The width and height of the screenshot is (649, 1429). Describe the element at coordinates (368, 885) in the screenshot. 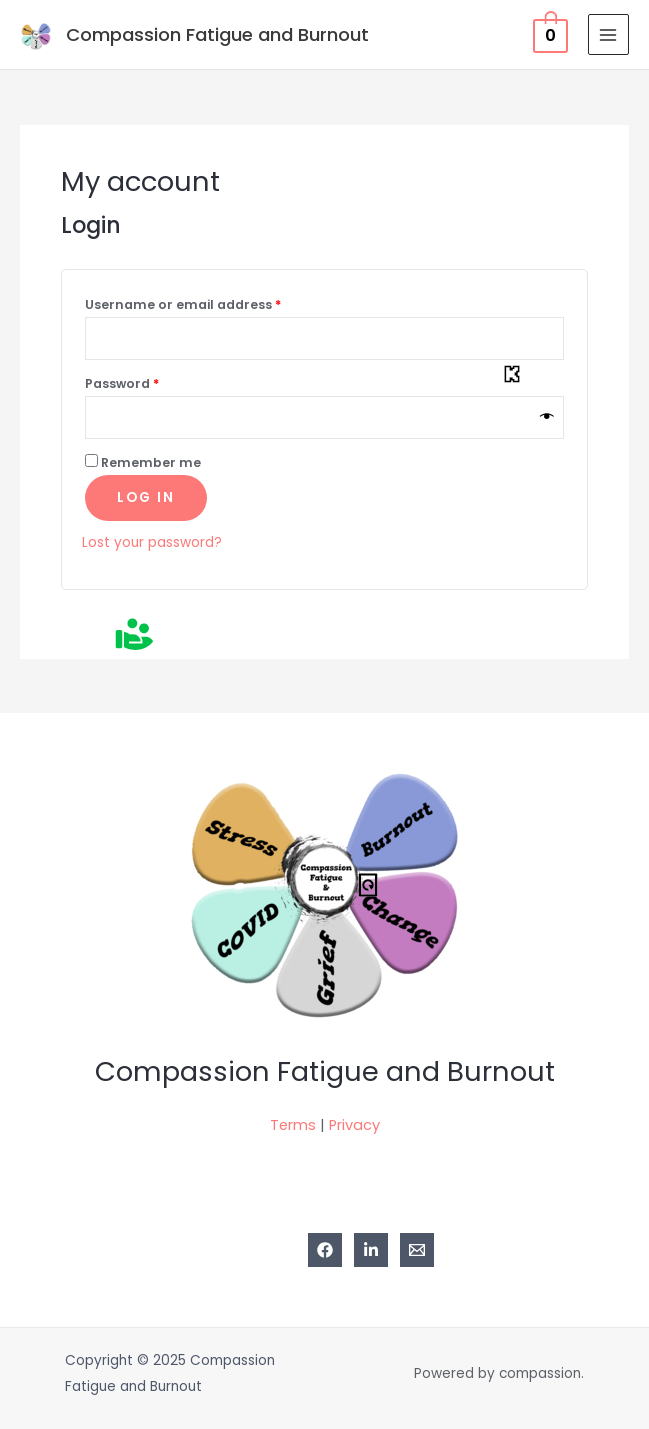

I see `recover data from device` at that location.